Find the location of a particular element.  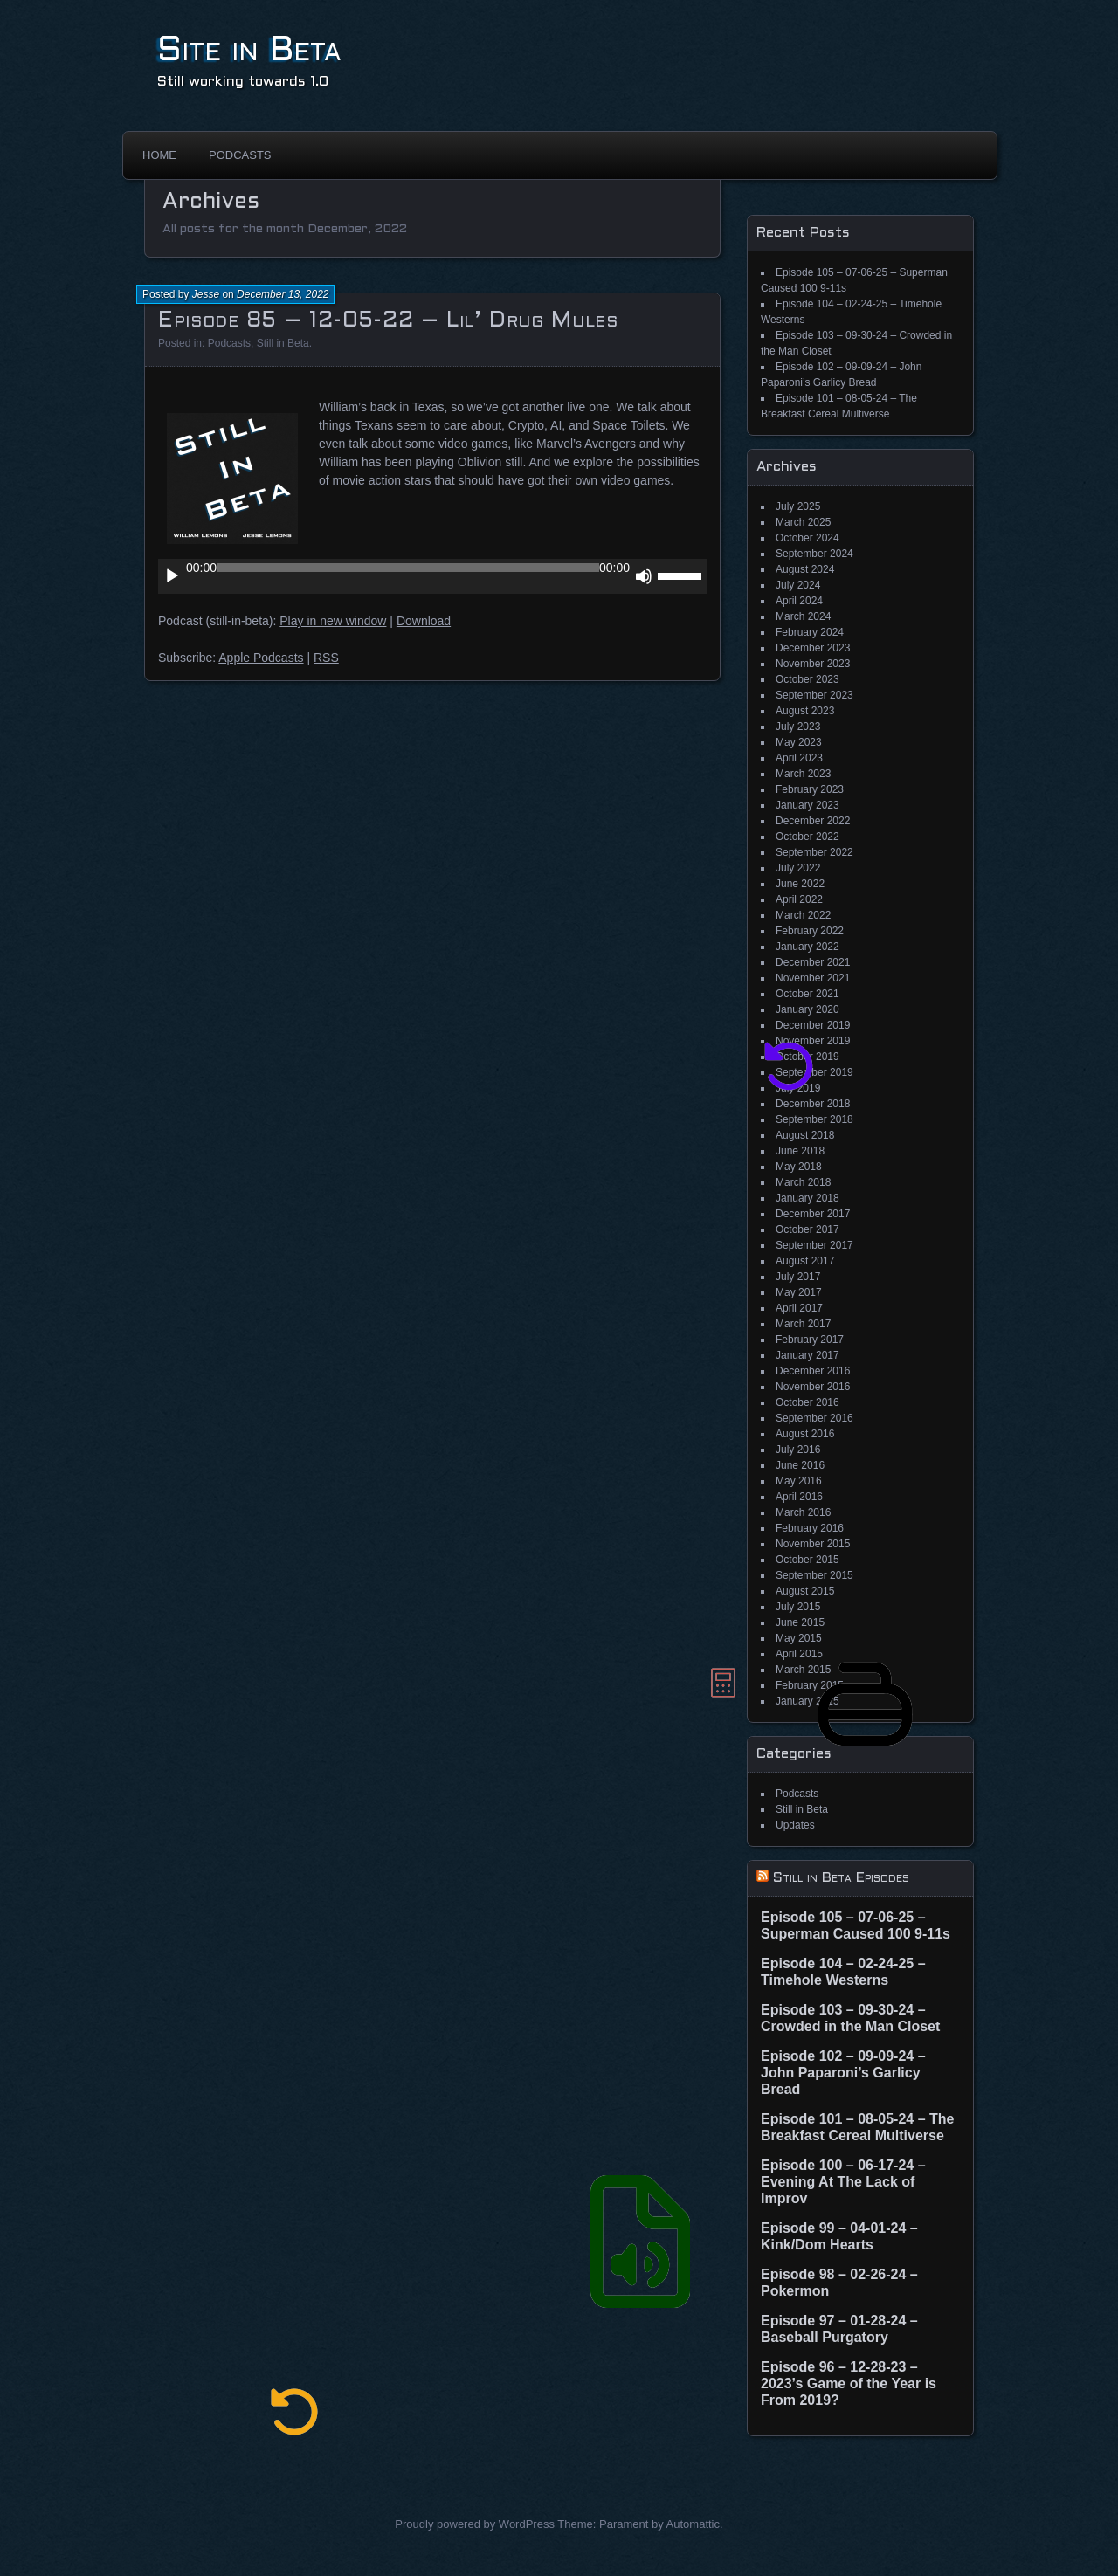

open an audio file is located at coordinates (640, 2242).